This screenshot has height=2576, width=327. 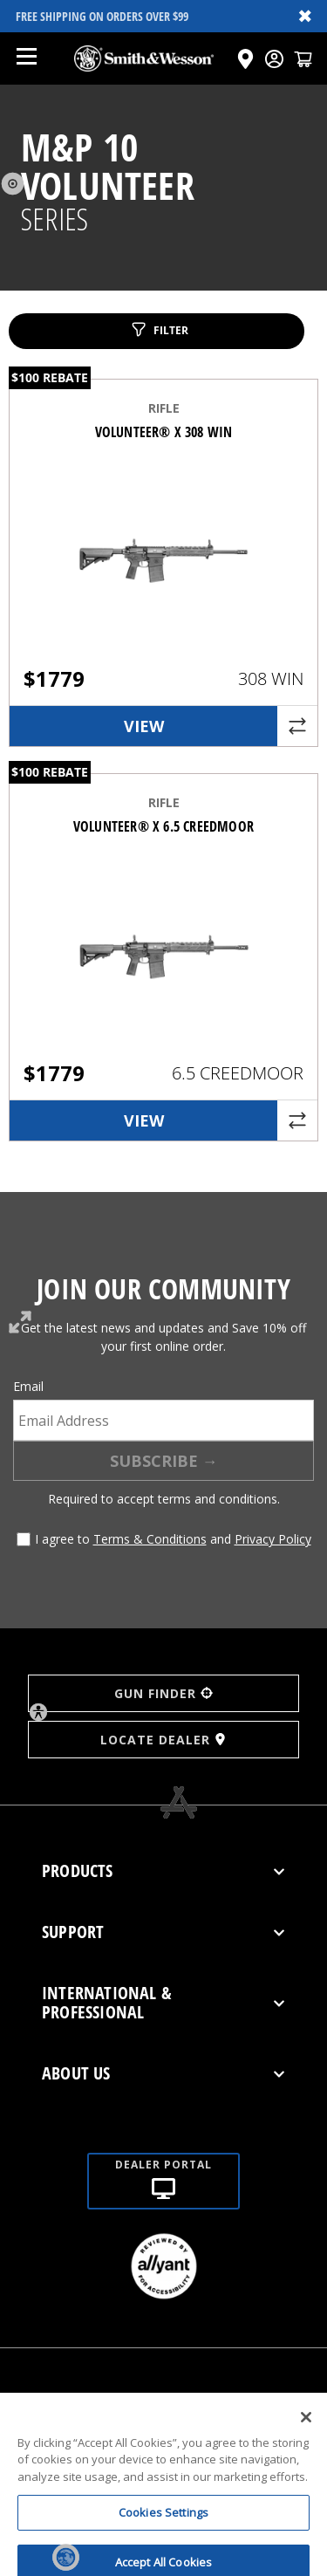 What do you see at coordinates (38, 1712) in the screenshot?
I see `open accessibility settings` at bounding box center [38, 1712].